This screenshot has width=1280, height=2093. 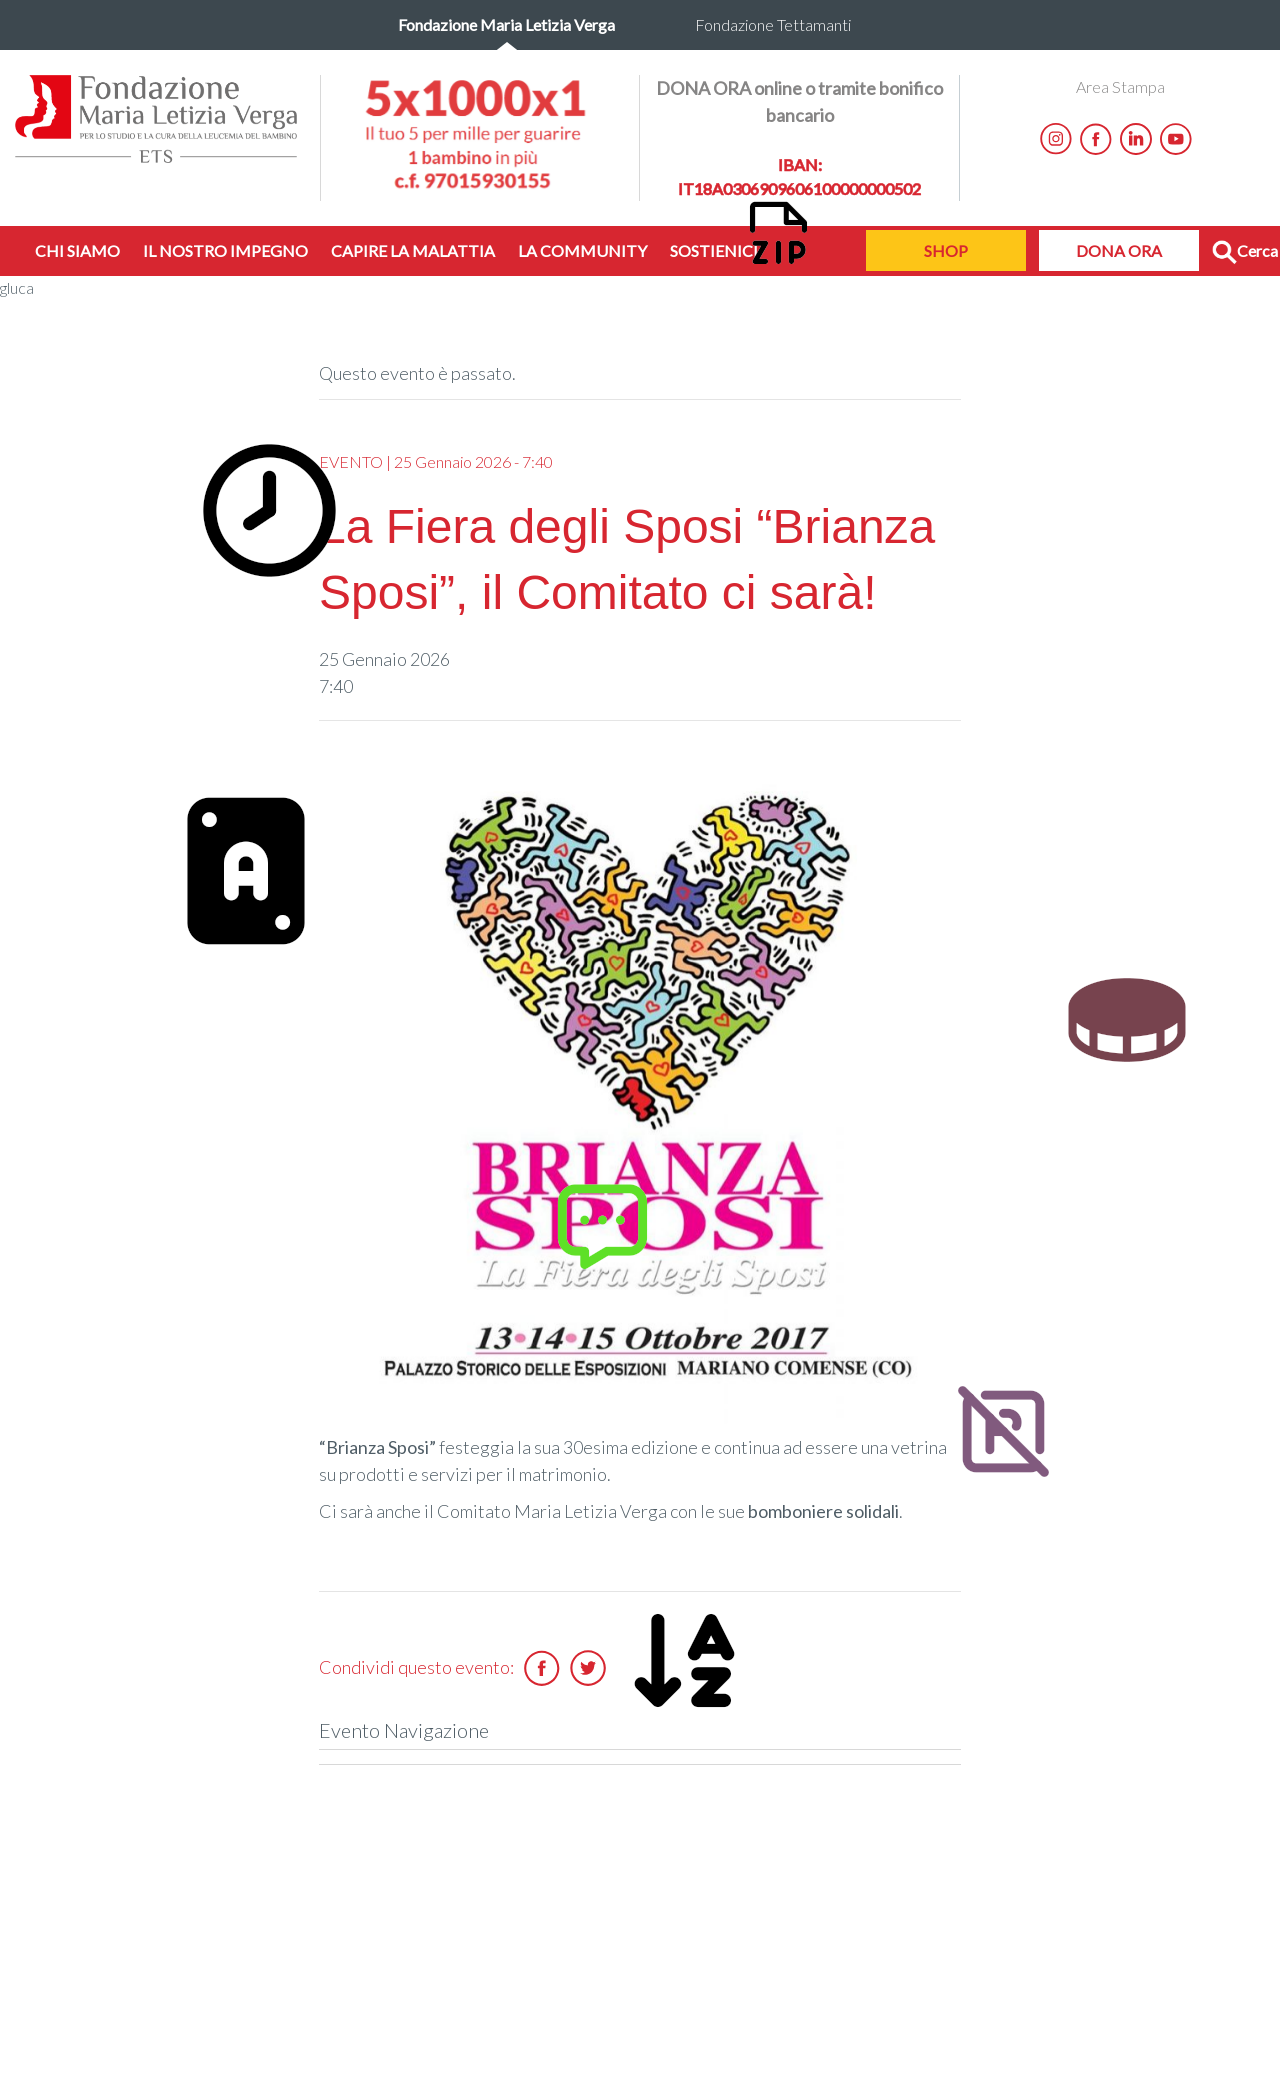 I want to click on ace playing card in a card game app, so click(x=246, y=871).